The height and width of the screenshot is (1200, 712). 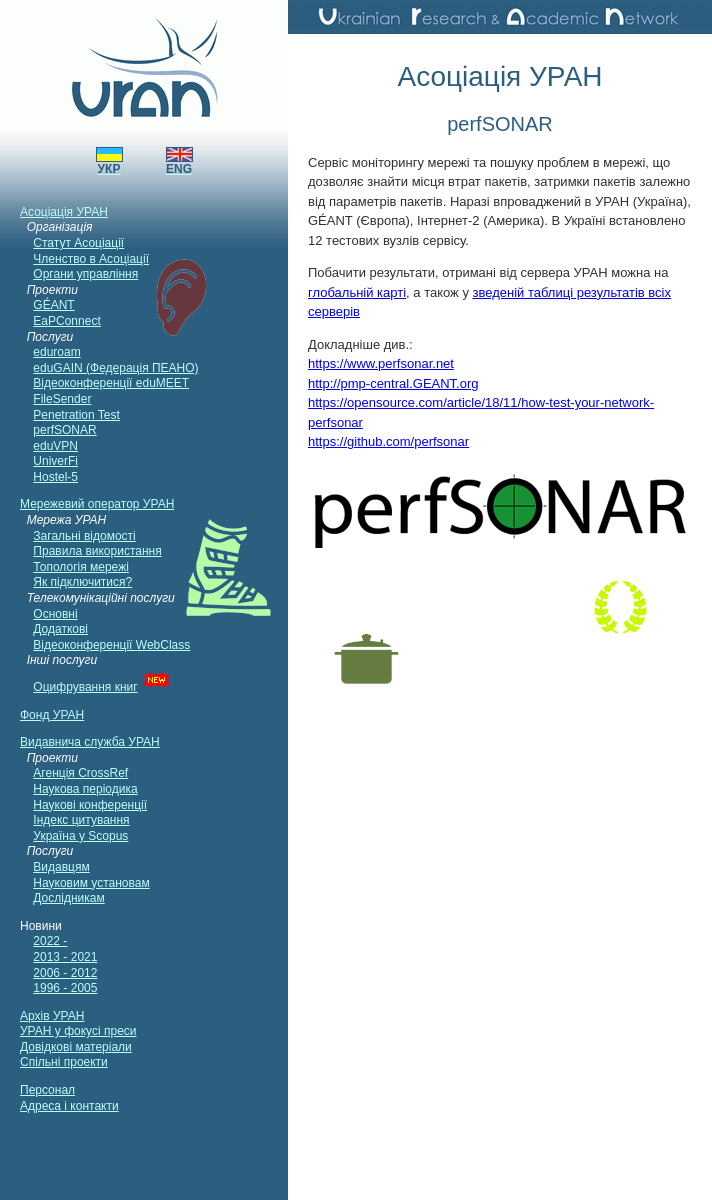 I want to click on browse ski equipment or gear, so click(x=228, y=567).